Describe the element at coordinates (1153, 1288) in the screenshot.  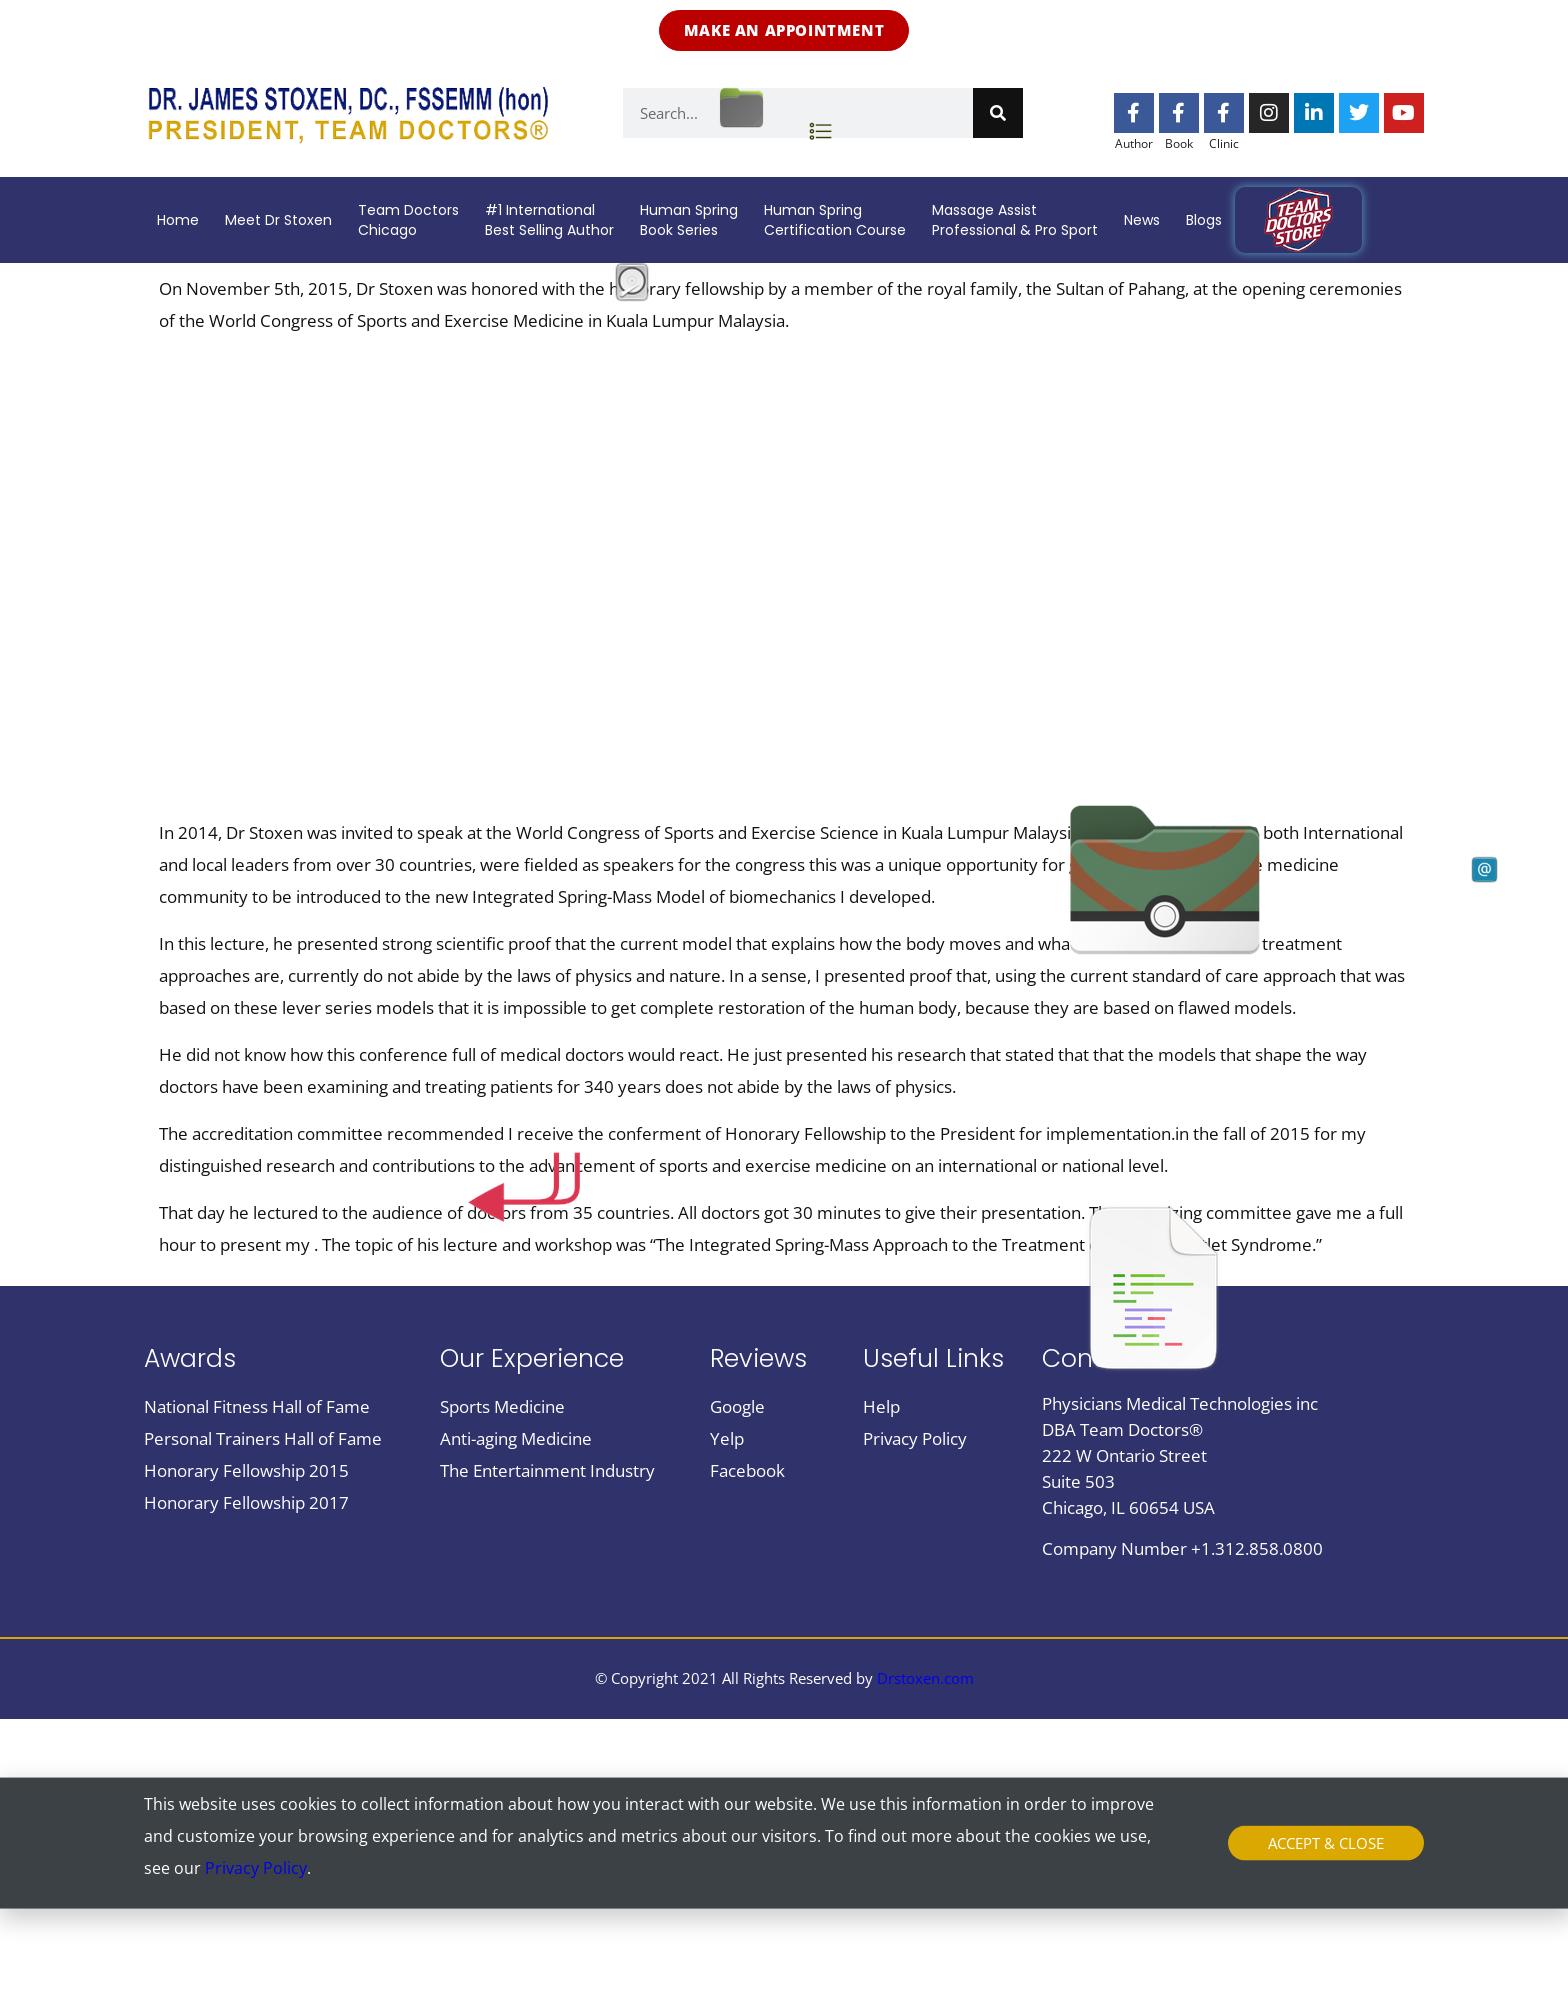
I see `a COBOL source code file` at that location.